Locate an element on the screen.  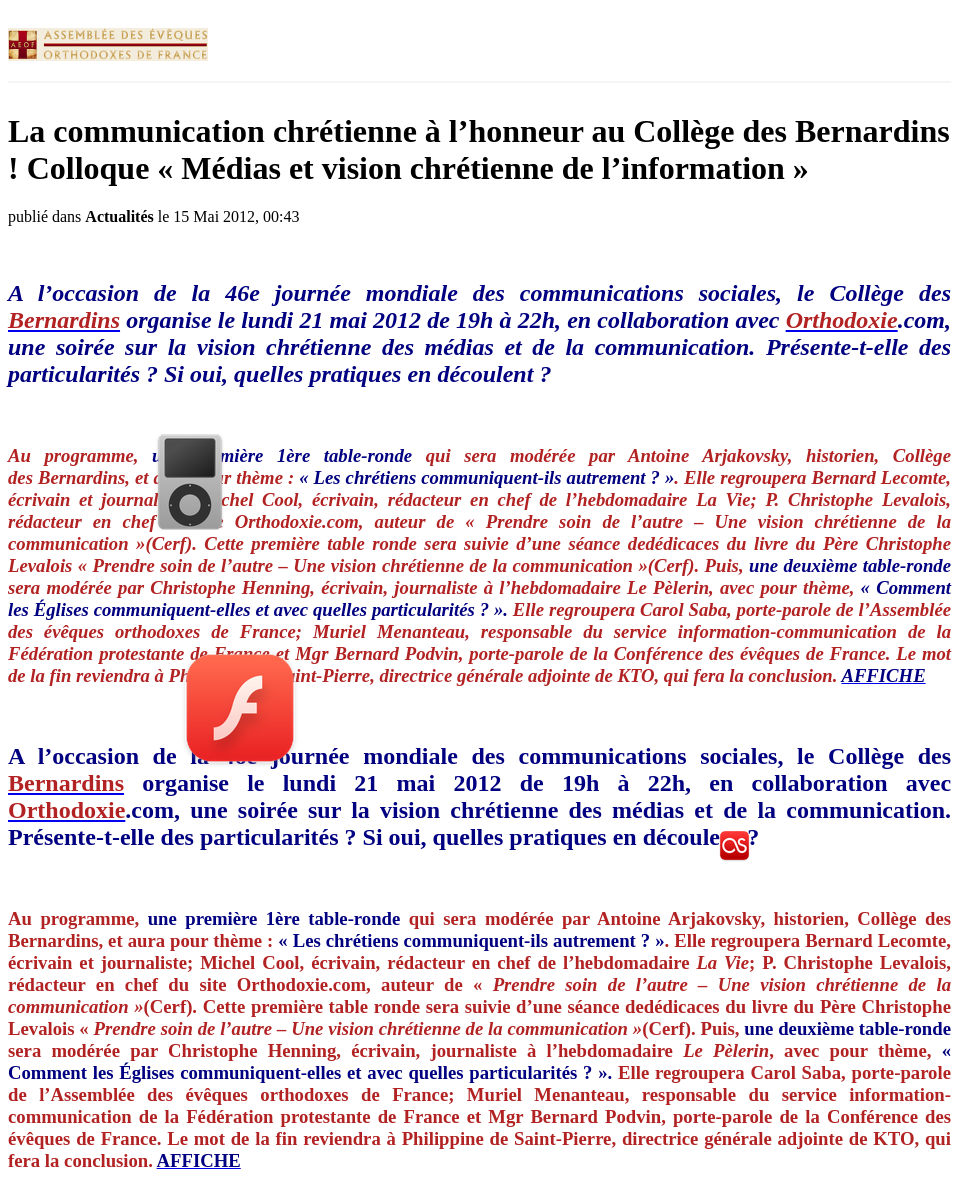
open the Last.fm app is located at coordinates (734, 845).